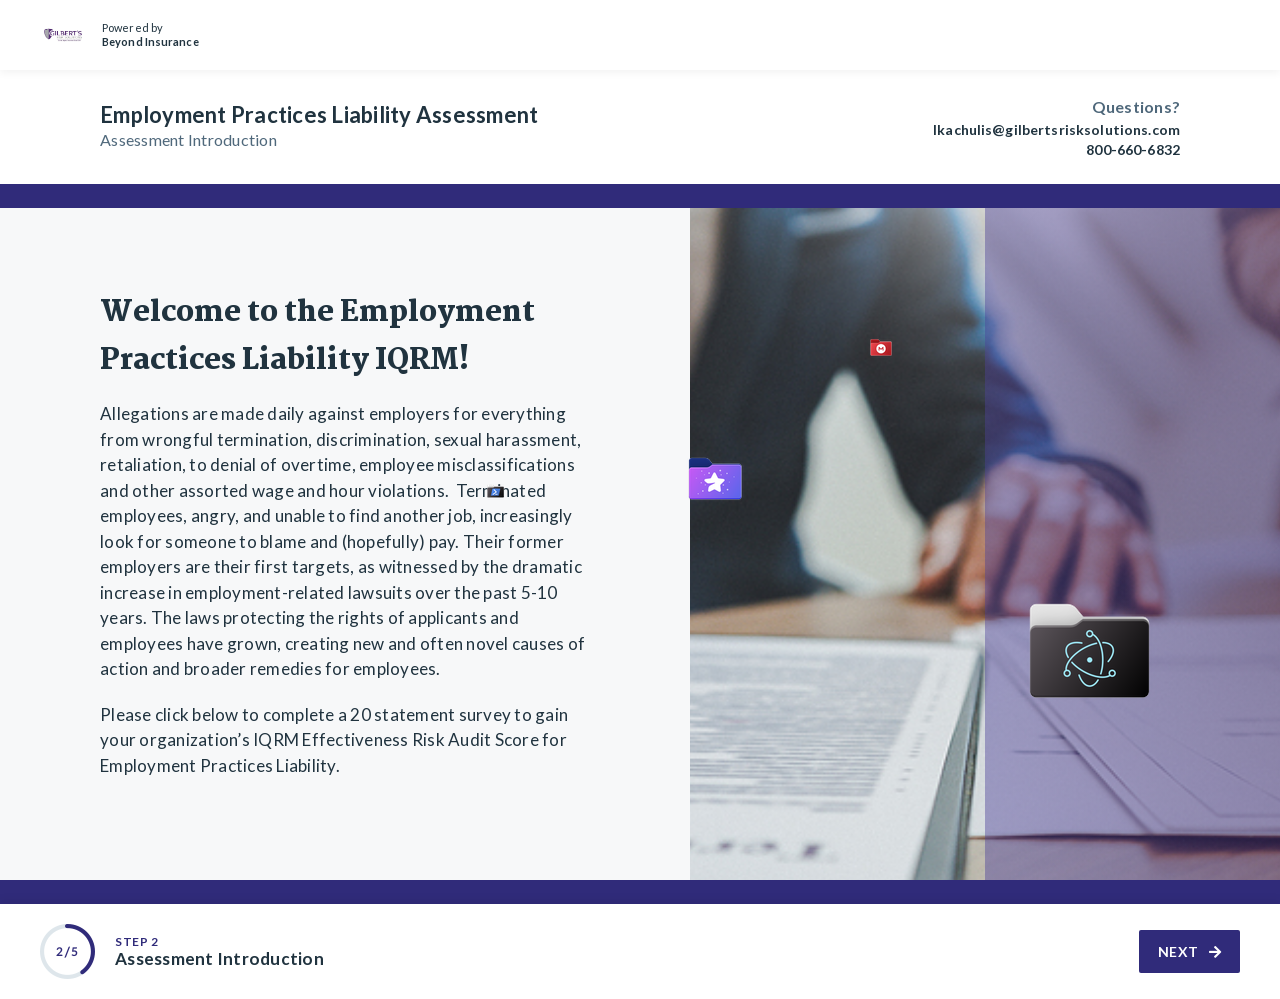 Image resolution: width=1280 pixels, height=999 pixels. Describe the element at coordinates (495, 491) in the screenshot. I see `open folder containing PowerShell scripts` at that location.